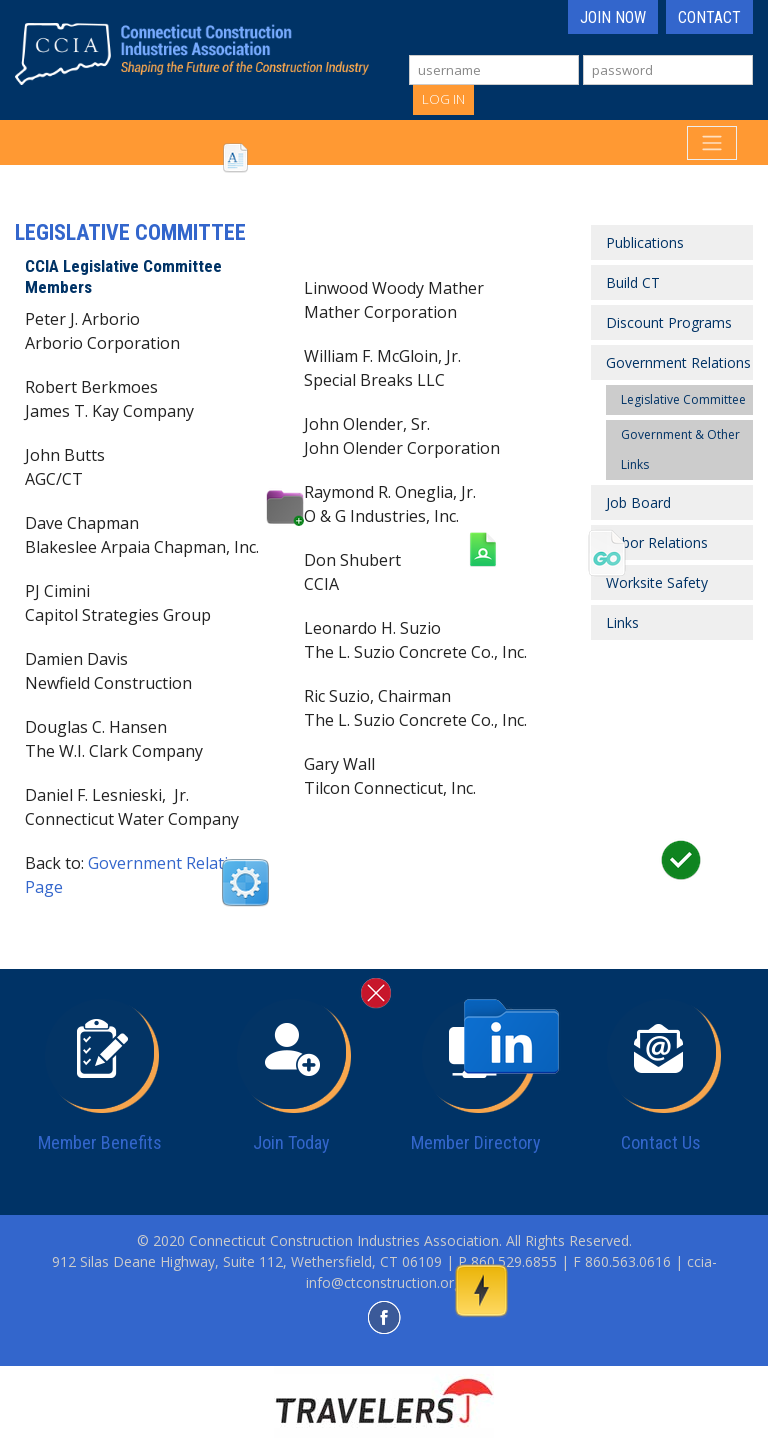  I want to click on a renderdoc capture file, so click(483, 550).